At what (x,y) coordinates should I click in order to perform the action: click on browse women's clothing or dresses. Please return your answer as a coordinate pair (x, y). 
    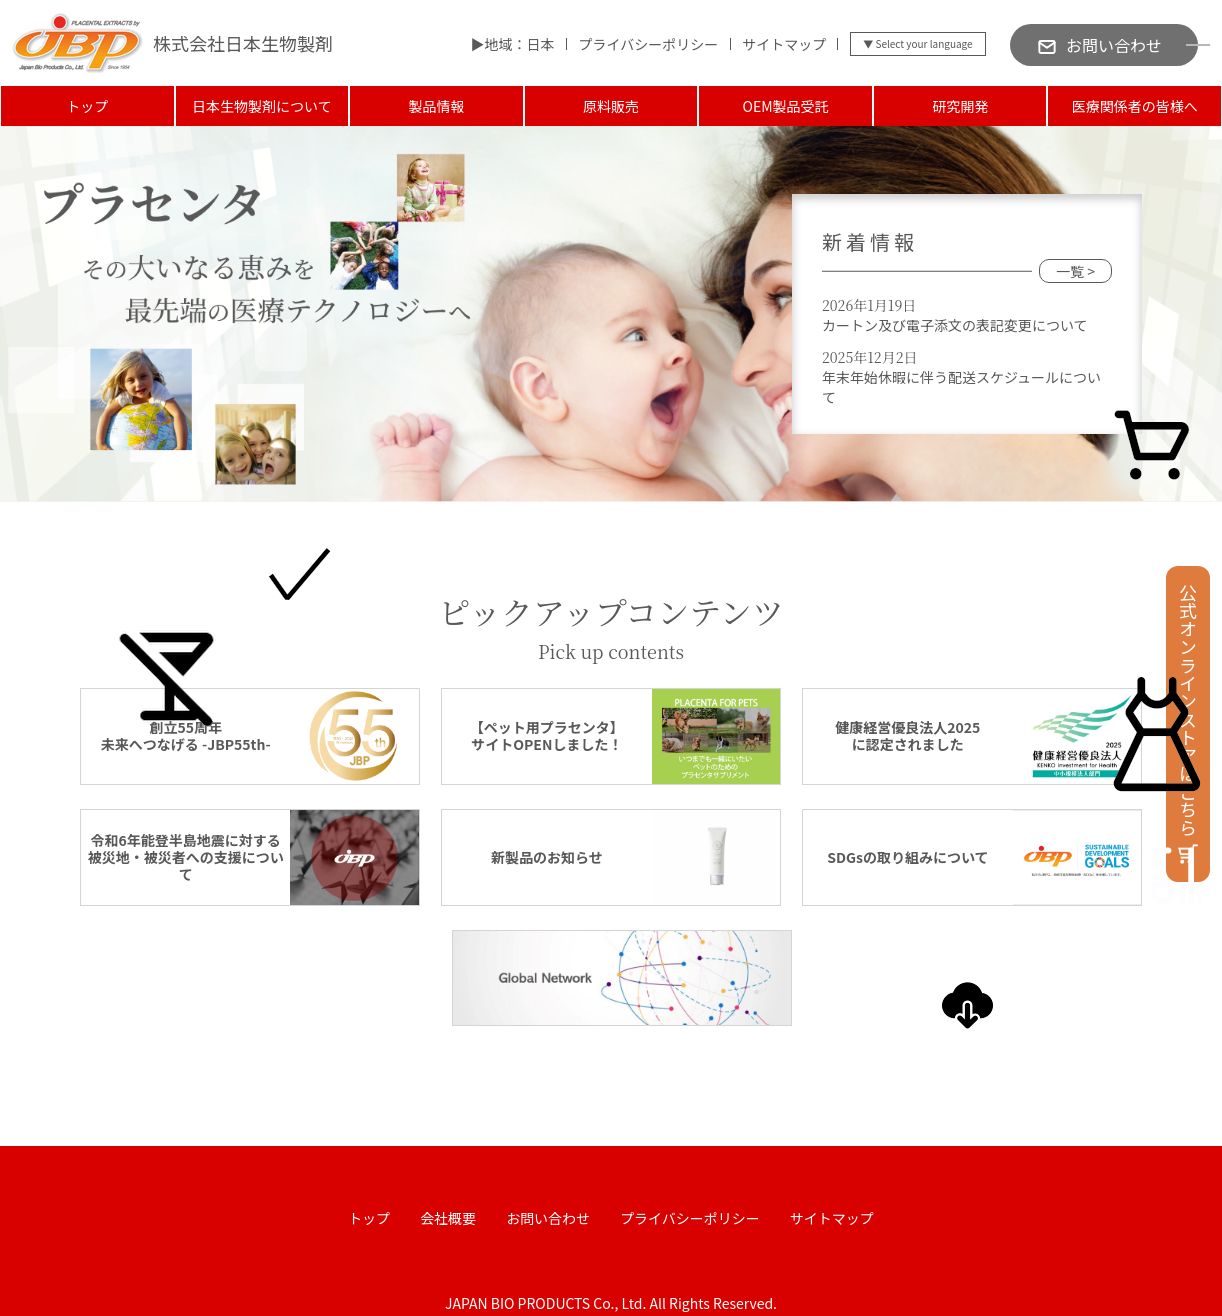
    Looking at the image, I should click on (1157, 740).